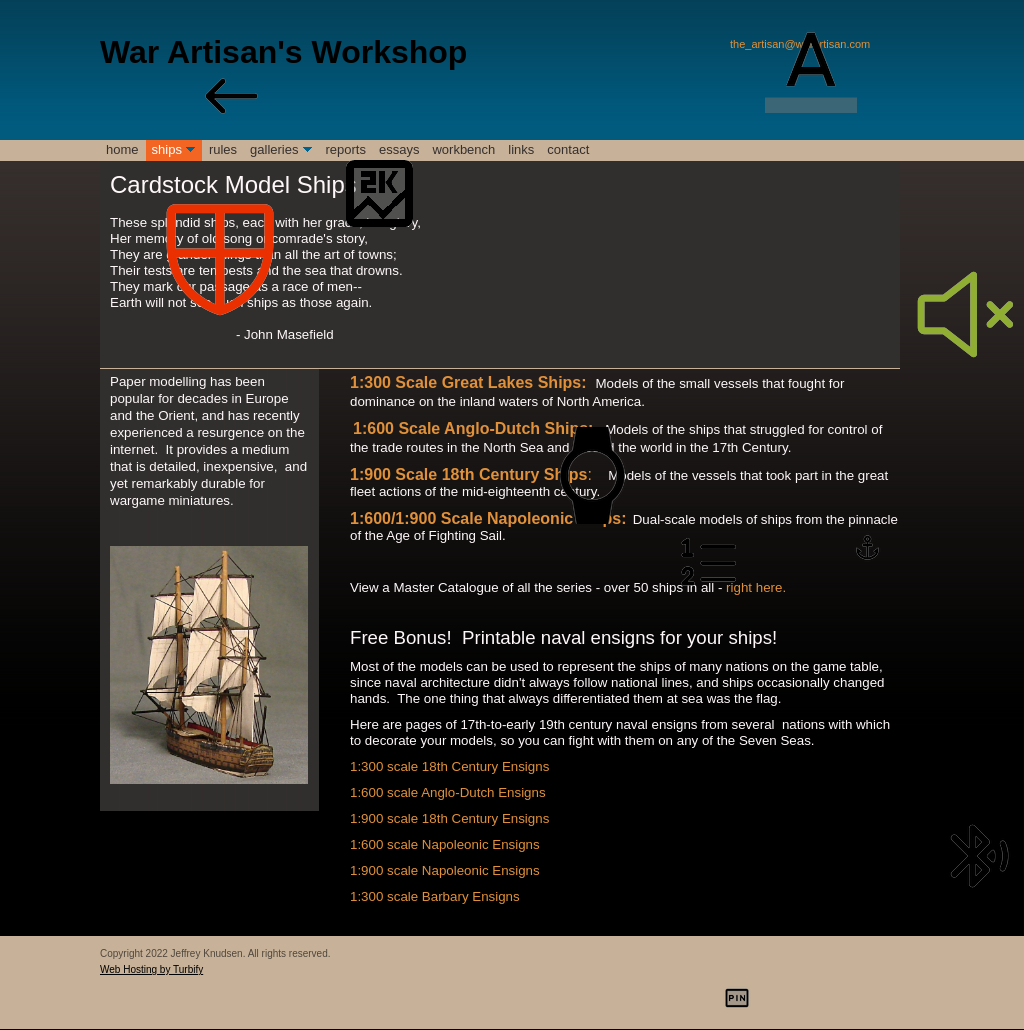 The height and width of the screenshot is (1030, 1024). I want to click on view security or protection settings, so click(220, 253).